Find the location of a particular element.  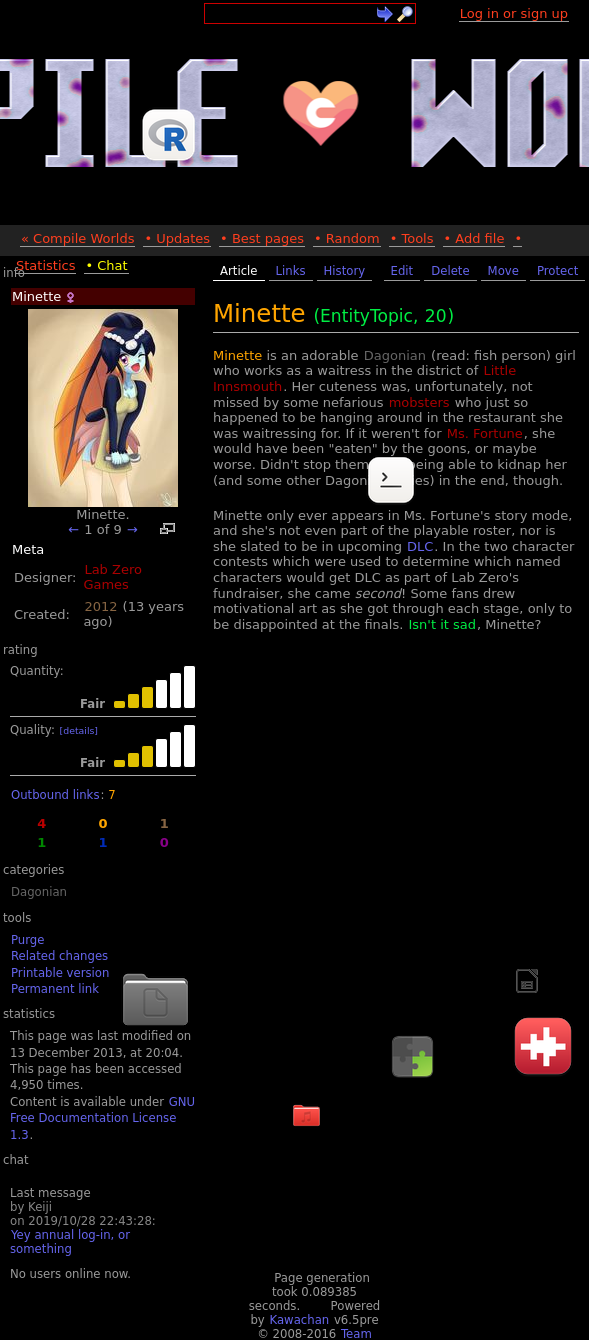

open your documents folder is located at coordinates (155, 999).